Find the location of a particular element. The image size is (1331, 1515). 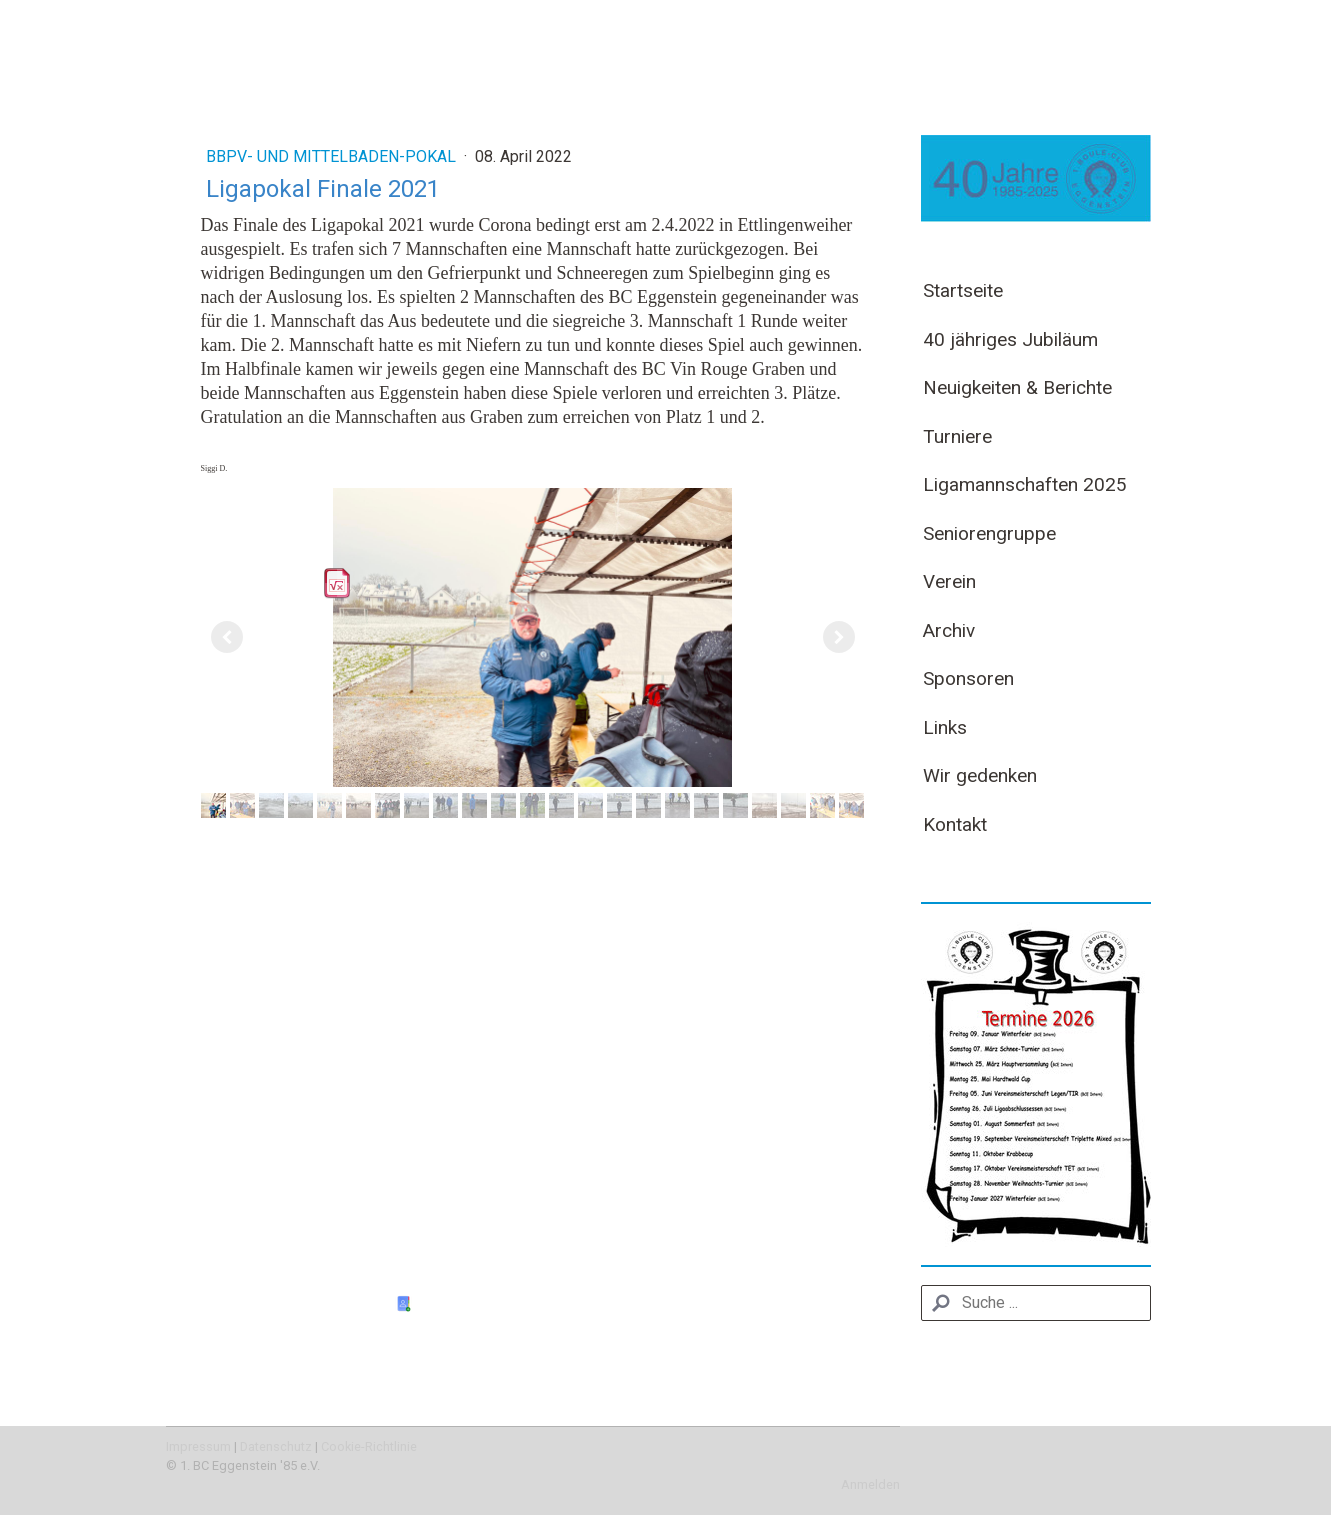

create a new contact in address book is located at coordinates (403, 1303).